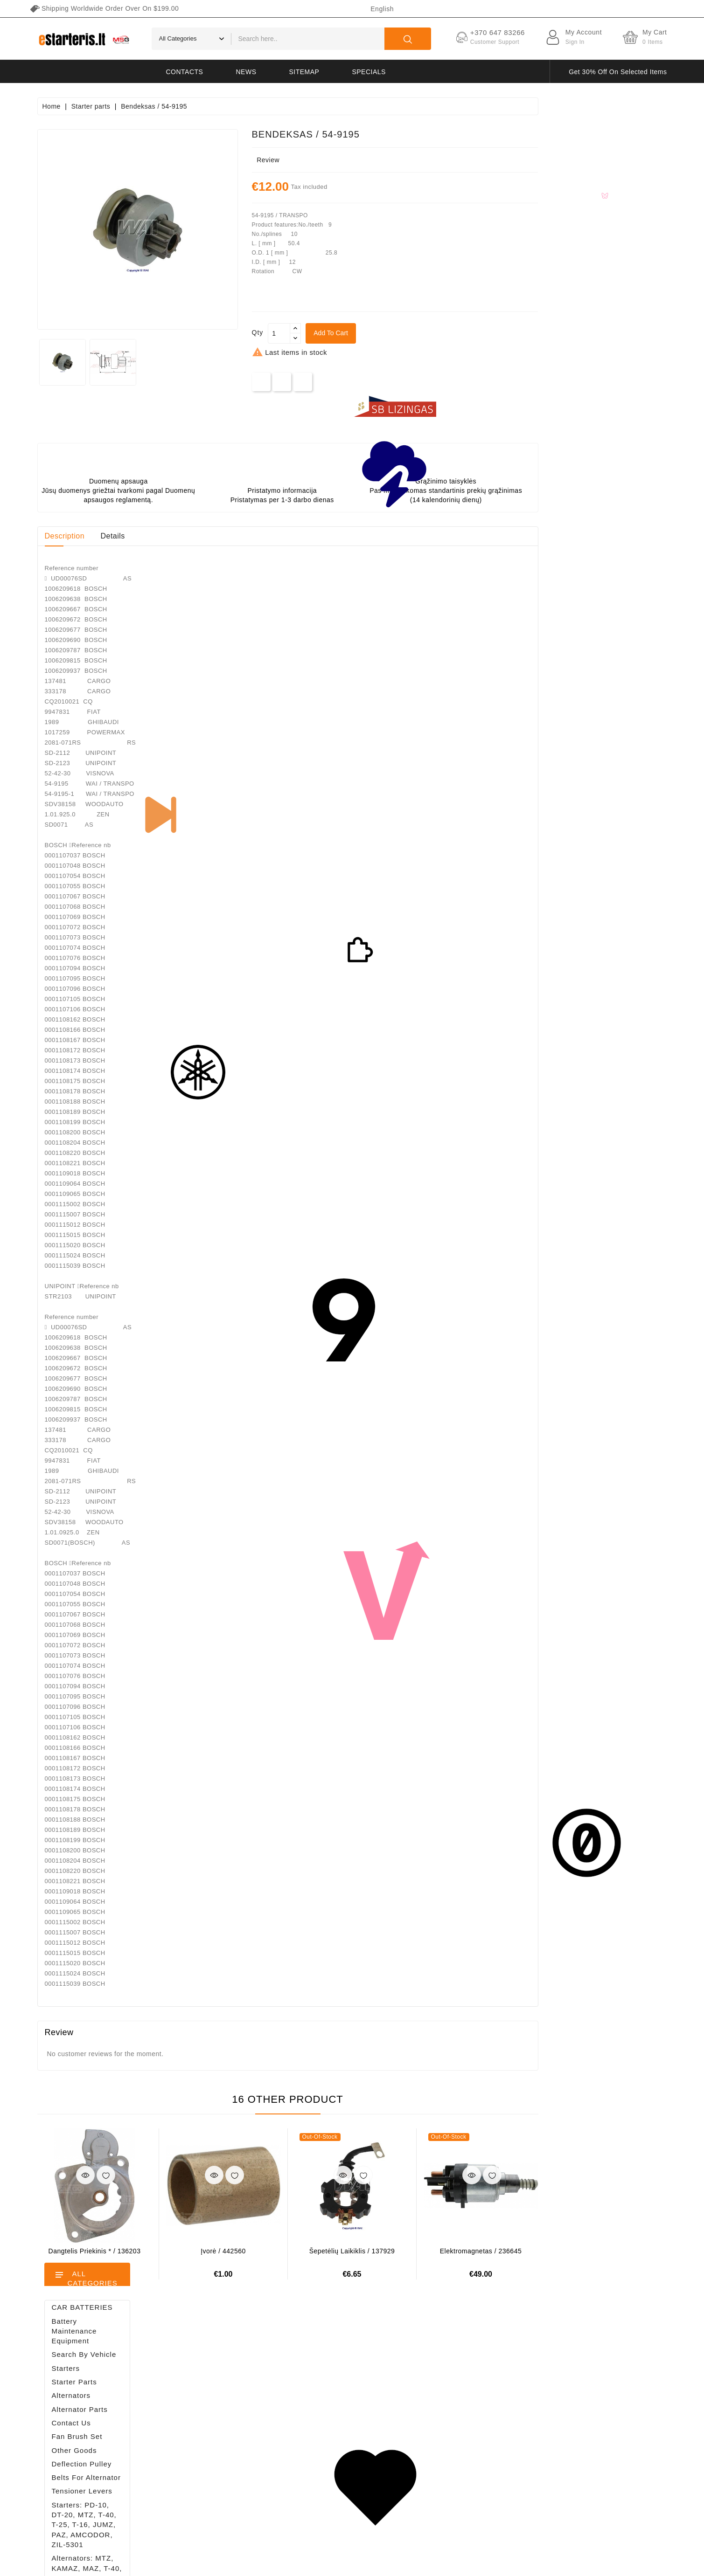  I want to click on indicates thunderstorm or severe weather conditions, so click(394, 473).